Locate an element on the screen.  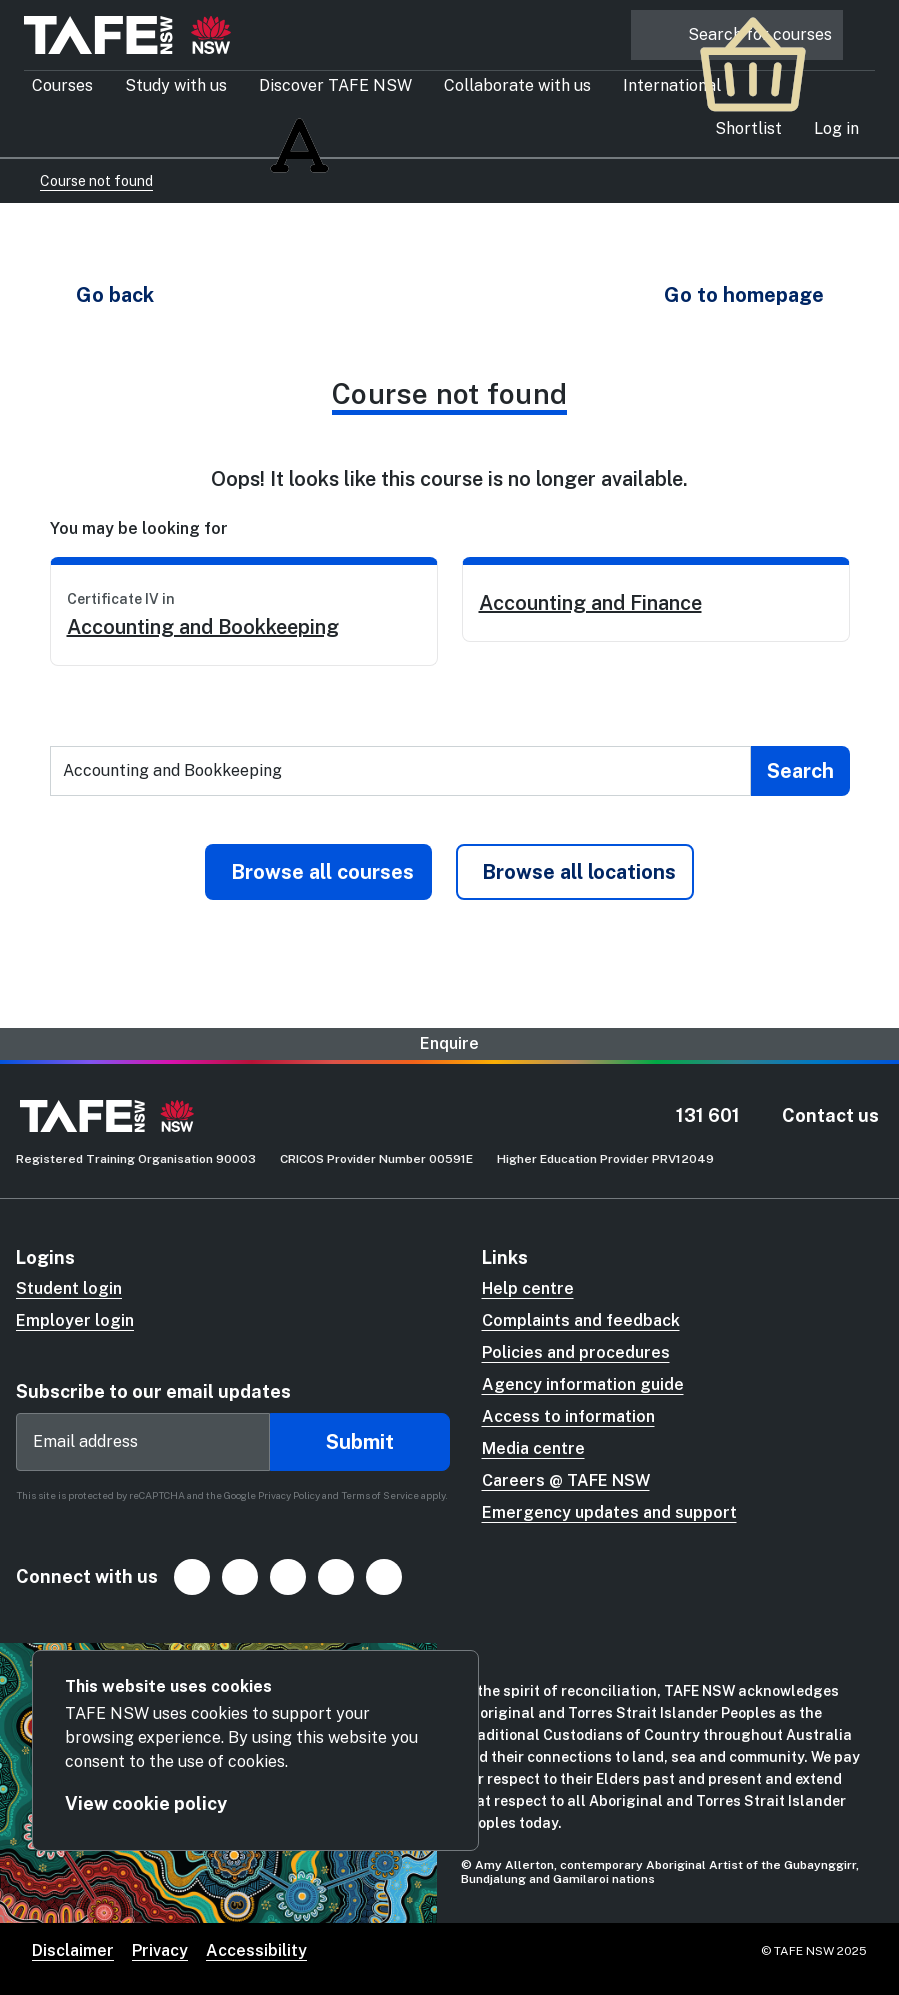
view shopping basket is located at coordinates (753, 70).